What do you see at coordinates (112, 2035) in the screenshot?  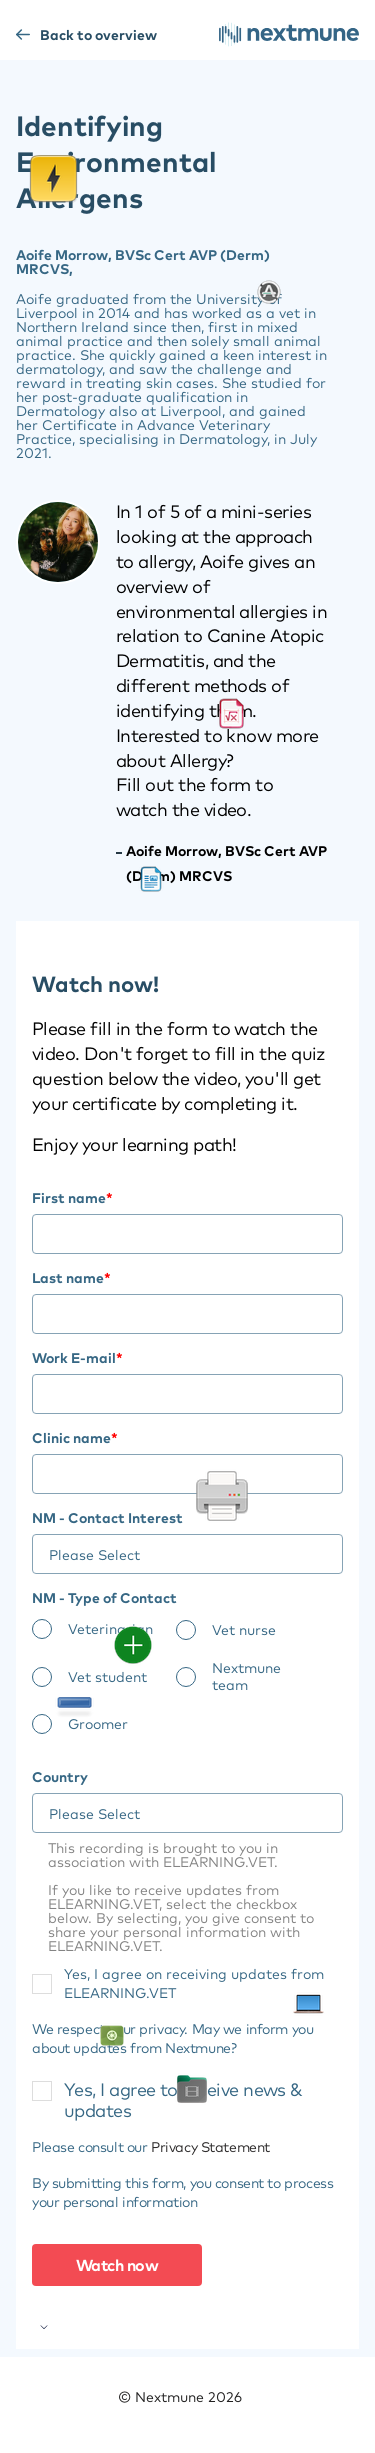 I see `access the desktop folder` at bounding box center [112, 2035].